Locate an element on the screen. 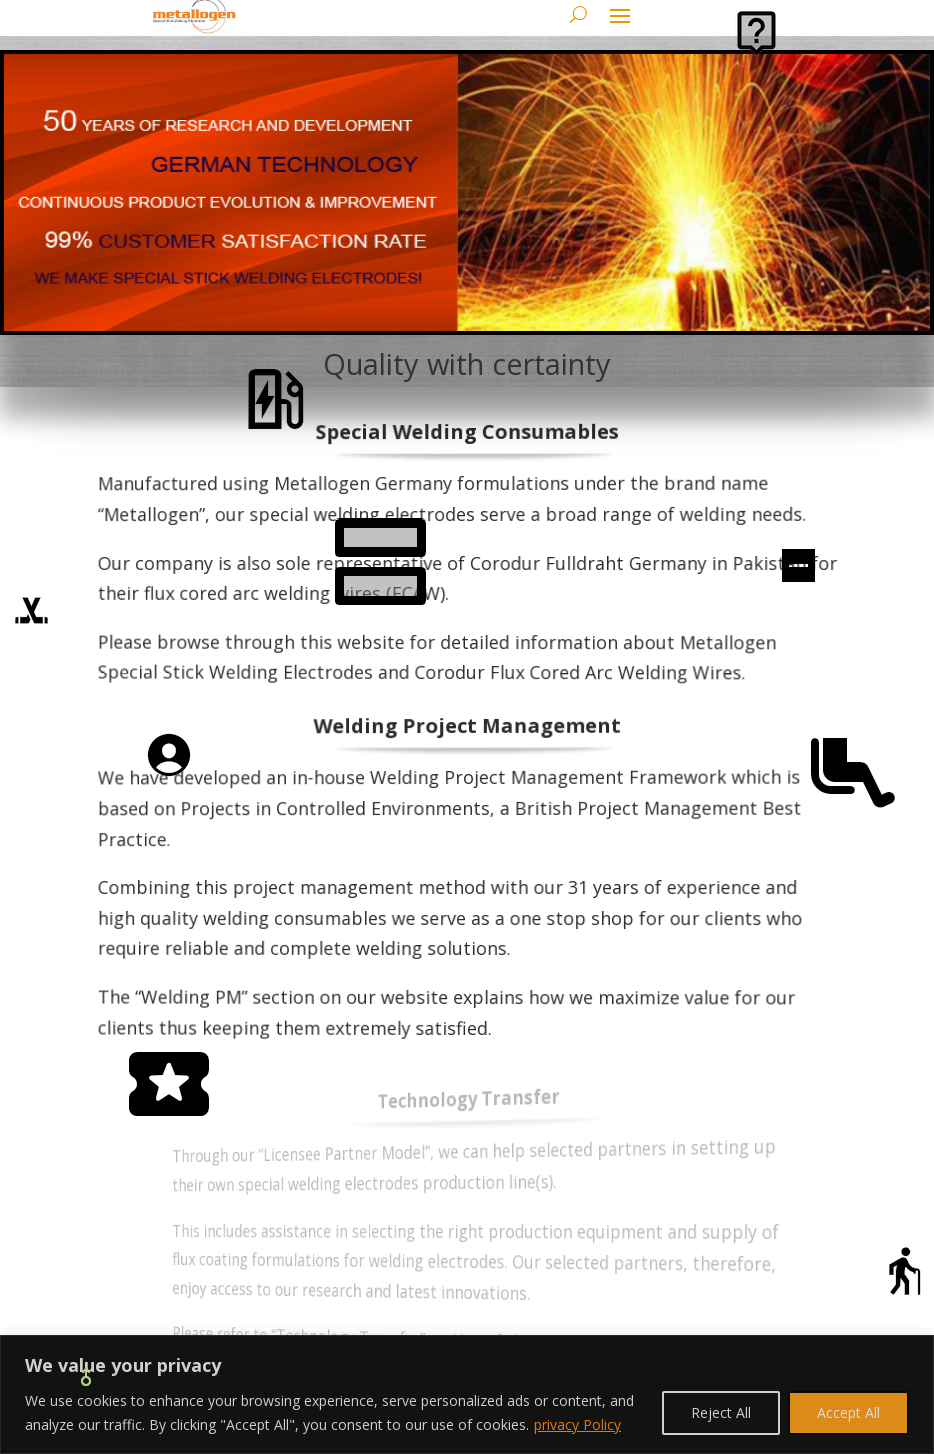 The height and width of the screenshot is (1454, 934). swipe up to continue or dismiss is located at coordinates (86, 1377).